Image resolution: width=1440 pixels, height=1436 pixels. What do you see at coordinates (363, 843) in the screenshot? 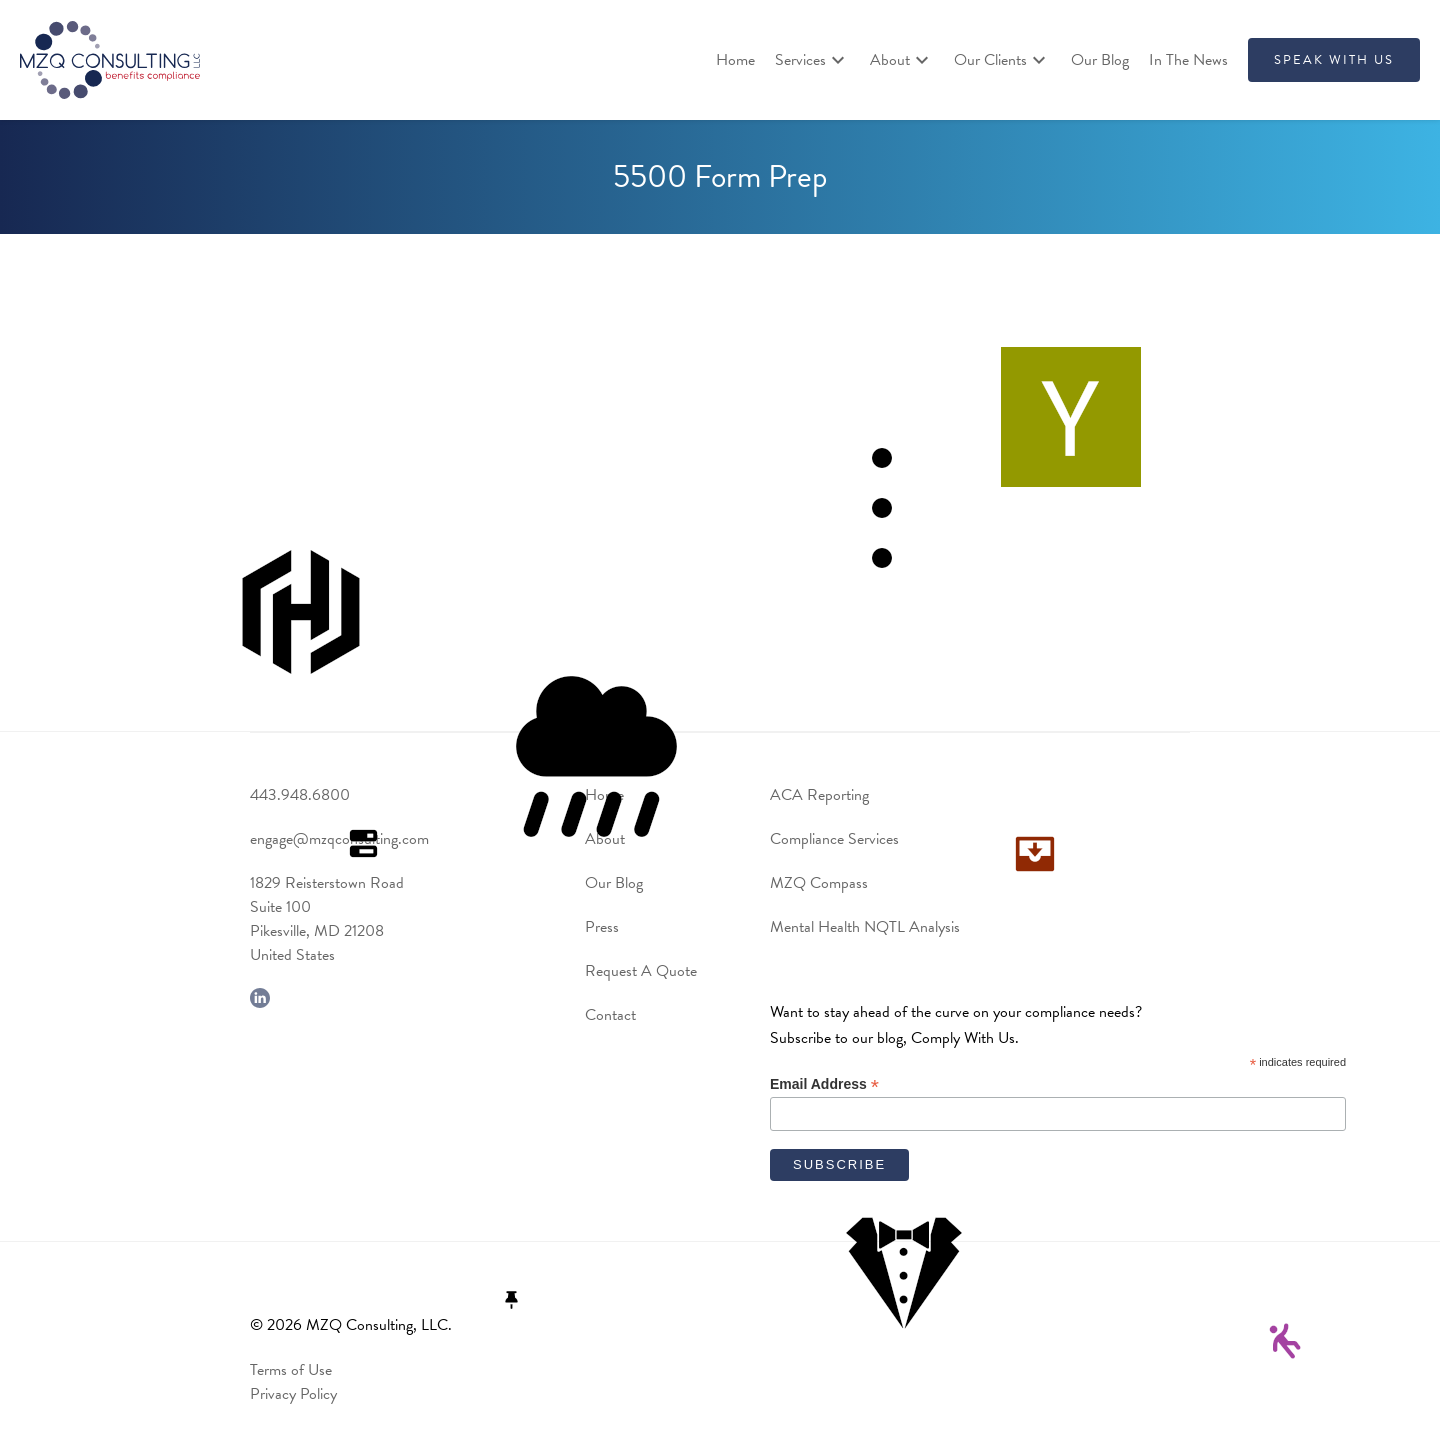
I see `view task list or to-do items` at bounding box center [363, 843].